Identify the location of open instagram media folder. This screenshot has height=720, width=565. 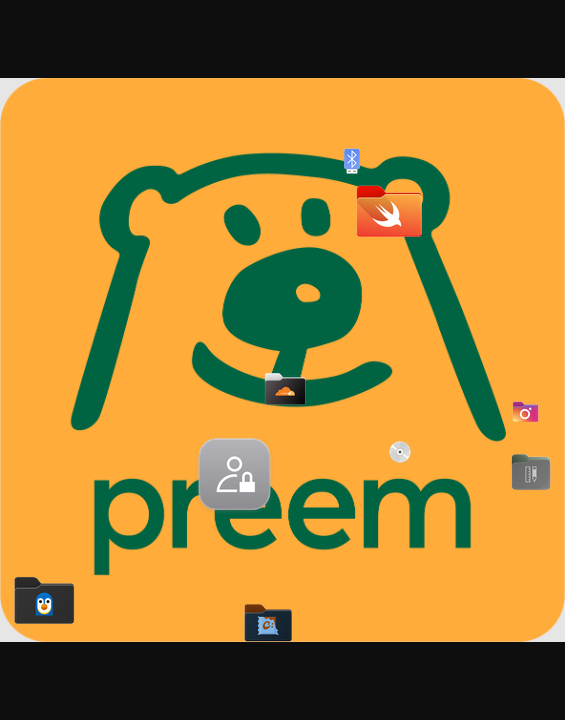
(525, 412).